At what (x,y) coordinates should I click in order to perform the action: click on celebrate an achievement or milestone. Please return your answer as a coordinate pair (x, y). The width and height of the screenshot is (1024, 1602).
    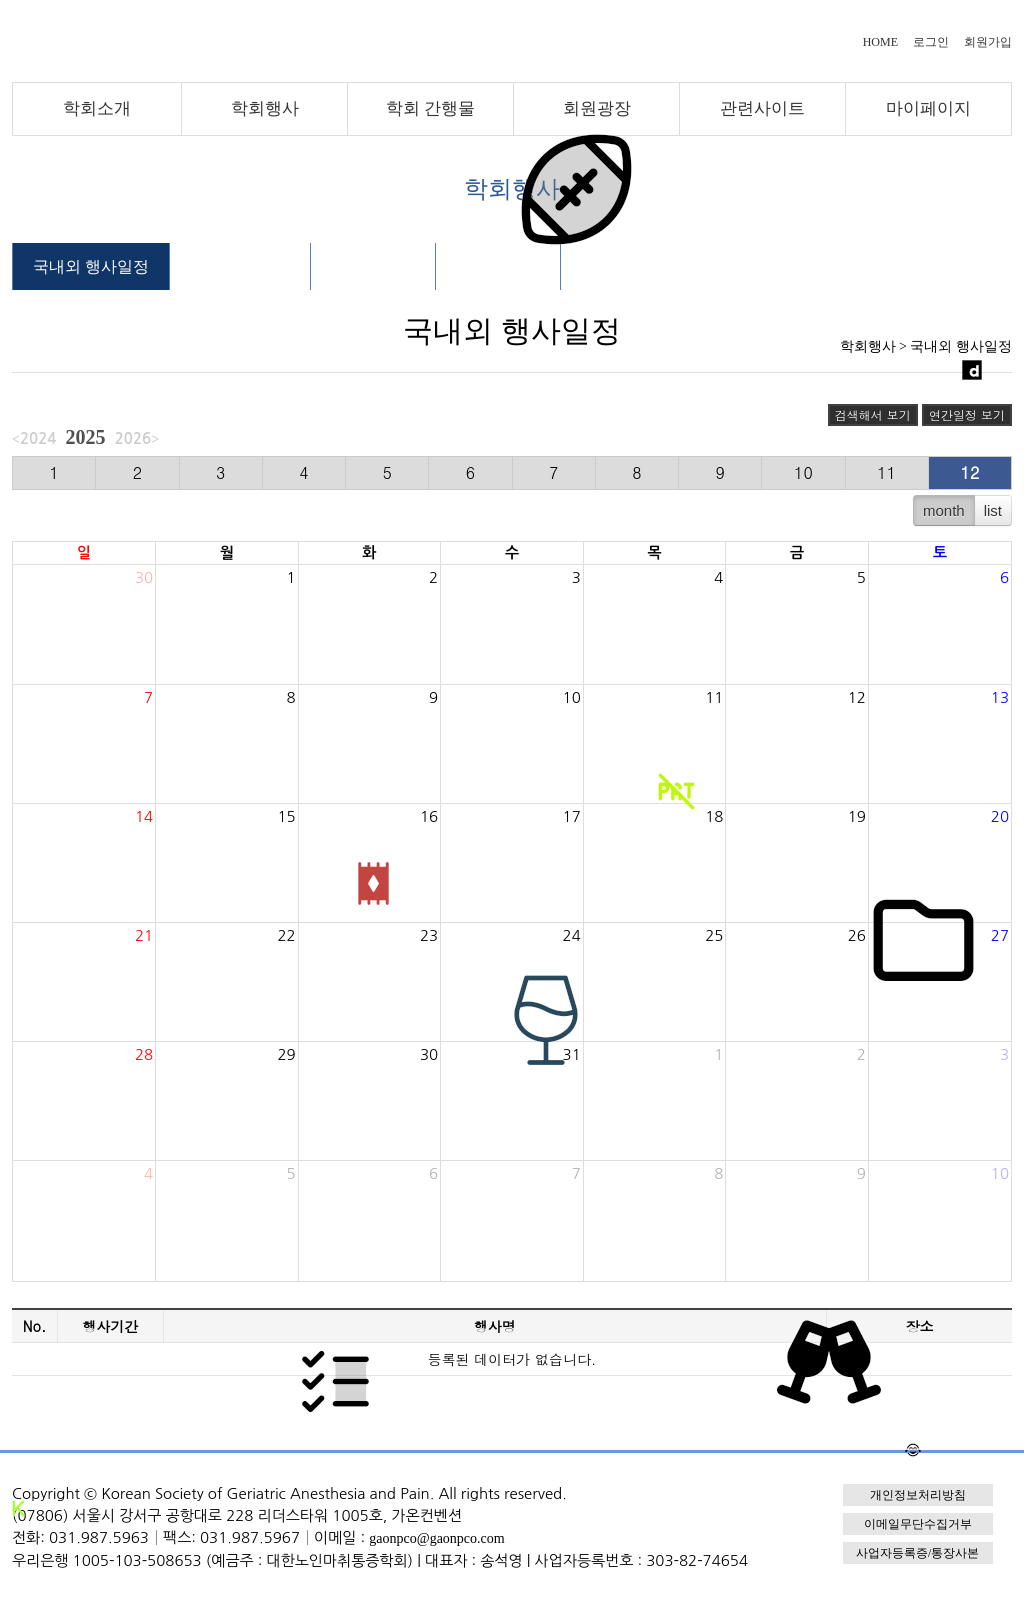
    Looking at the image, I should click on (829, 1362).